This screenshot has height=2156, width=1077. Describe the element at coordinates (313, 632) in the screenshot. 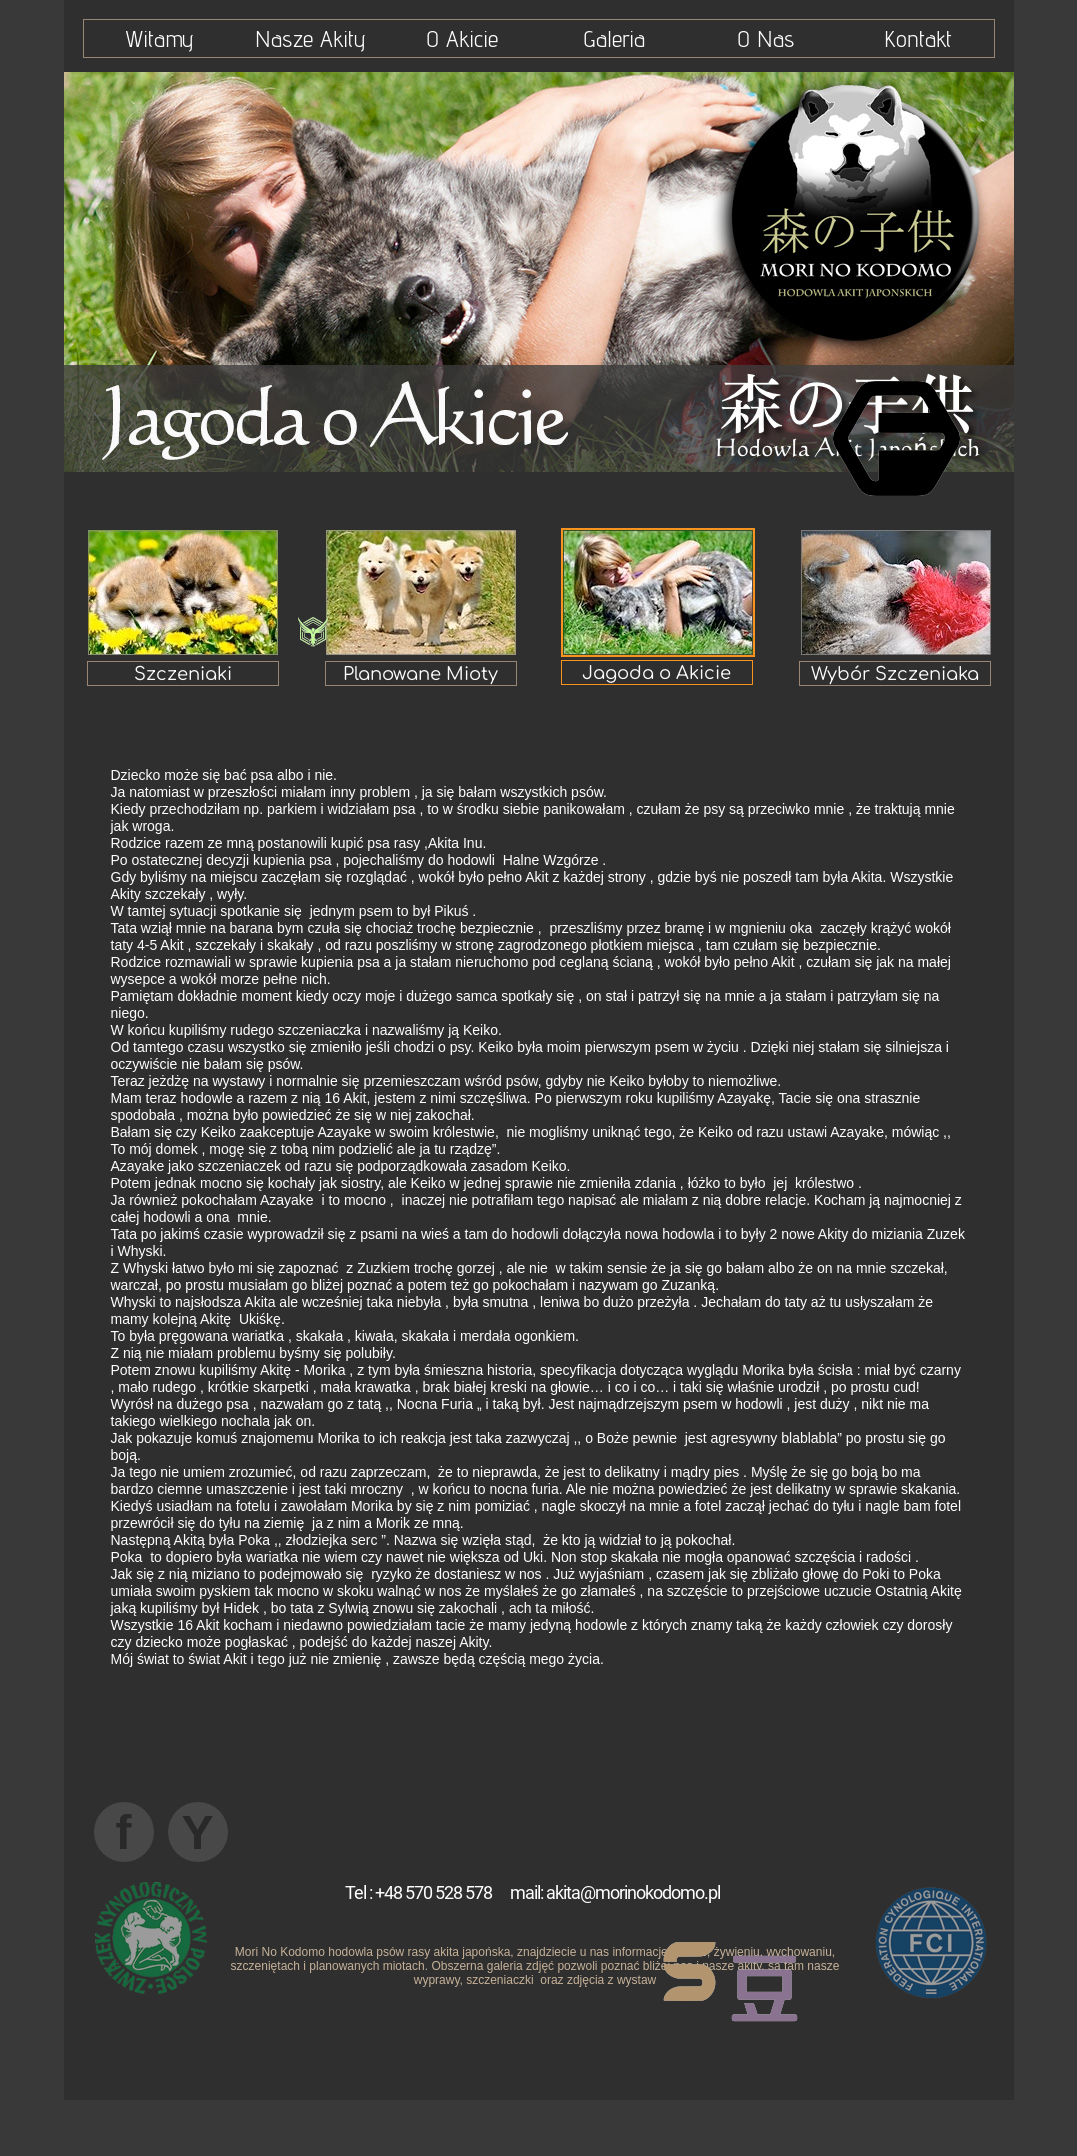

I see `stackhawk application security testing platform logo` at that location.